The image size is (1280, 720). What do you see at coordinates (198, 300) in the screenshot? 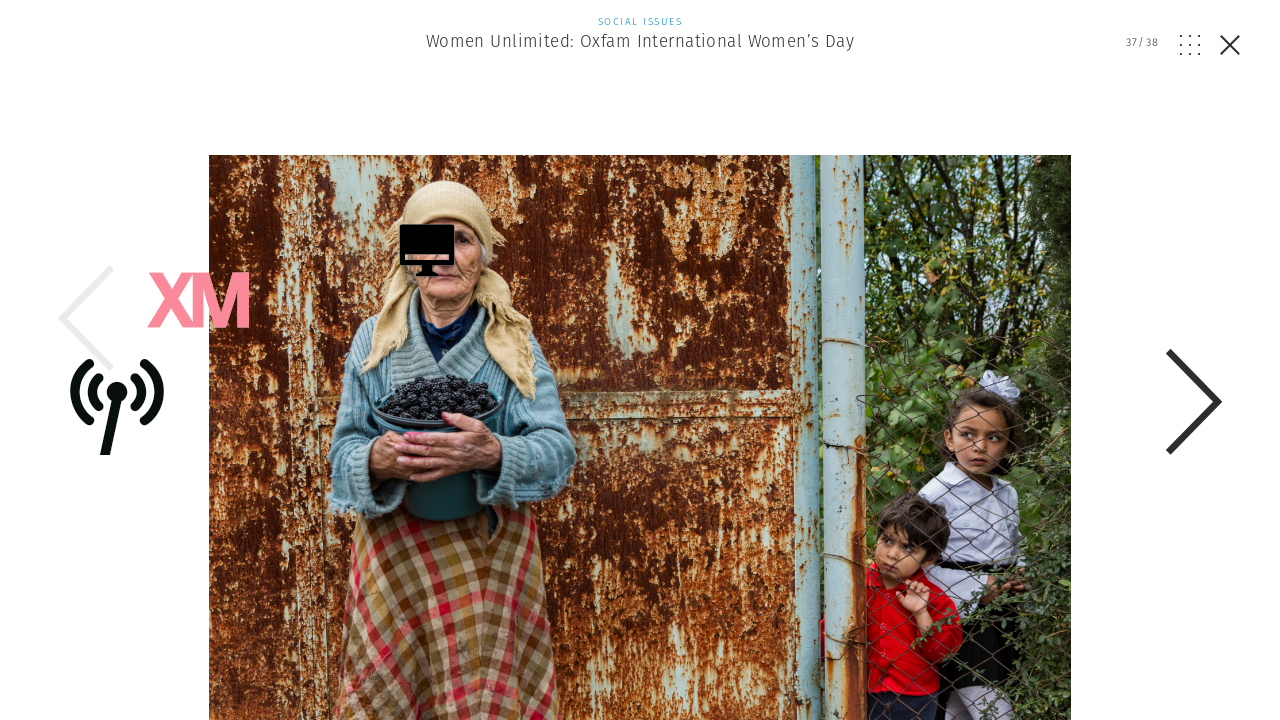
I see `open qualtrics survey platform` at bounding box center [198, 300].